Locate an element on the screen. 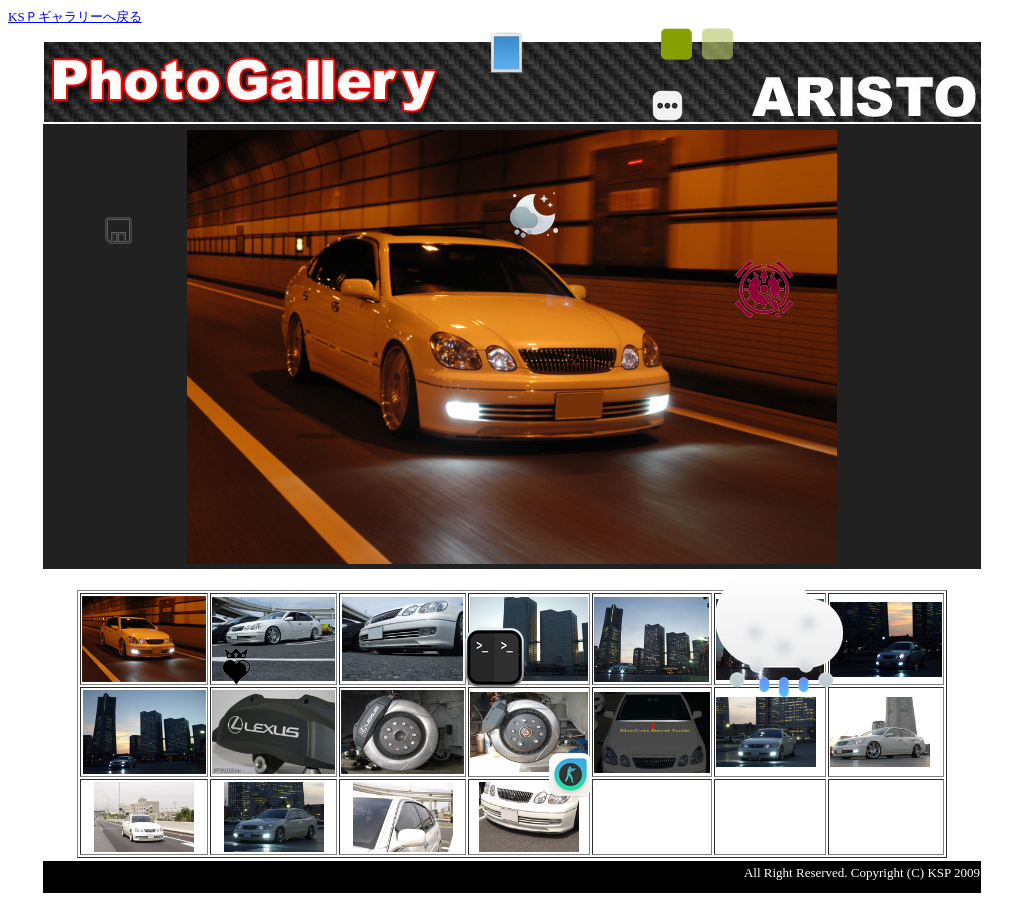 This screenshot has height=903, width=1024. save current file or document is located at coordinates (118, 230).